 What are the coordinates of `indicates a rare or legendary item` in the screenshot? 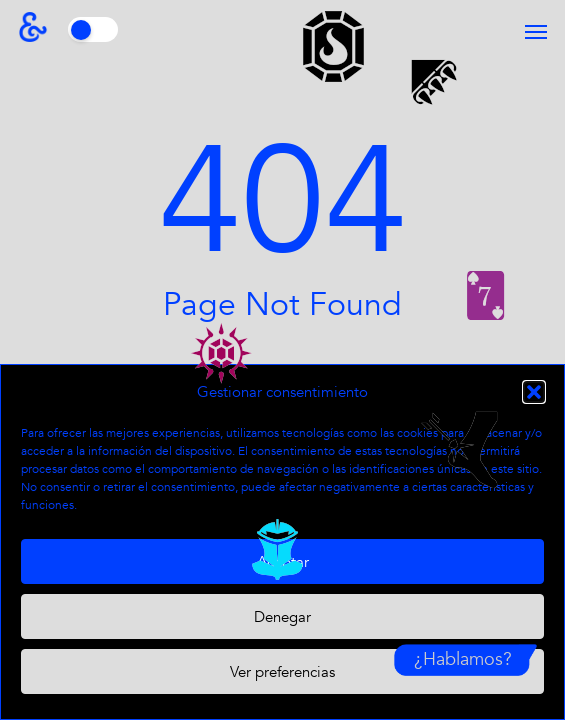 It's located at (221, 353).